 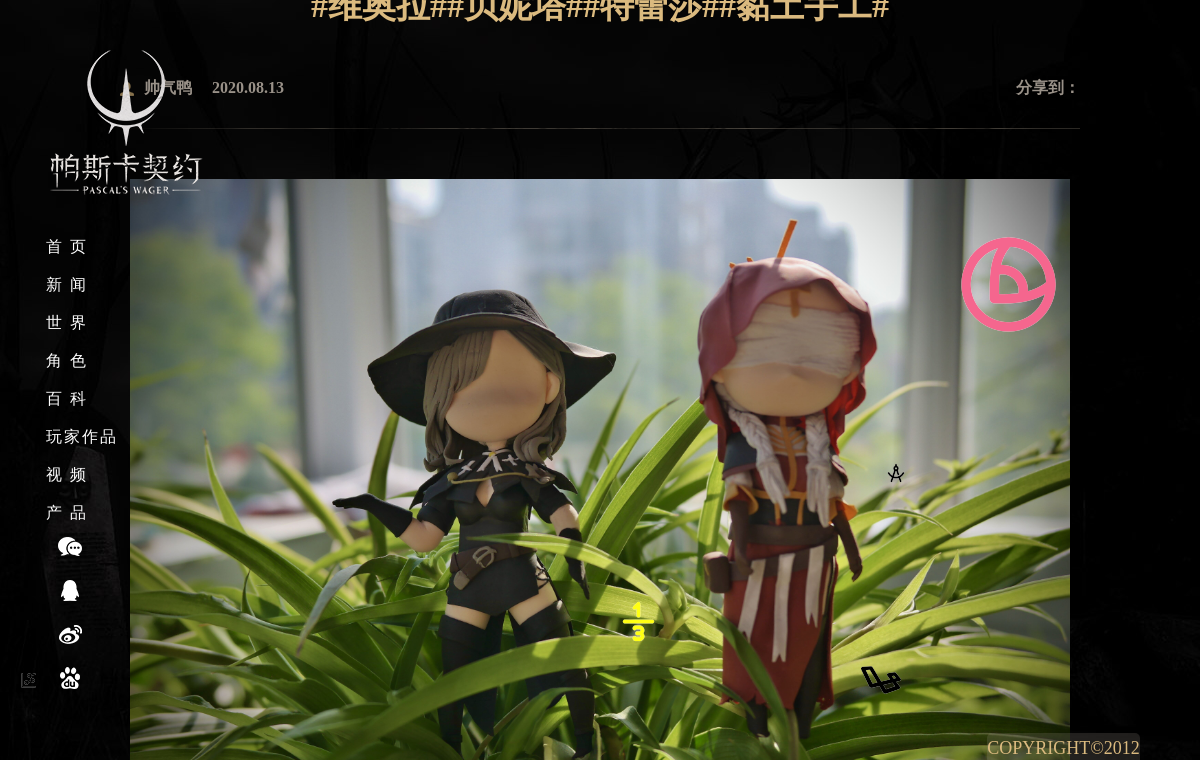 I want to click on Laravel framework branding or integration, so click(x=881, y=680).